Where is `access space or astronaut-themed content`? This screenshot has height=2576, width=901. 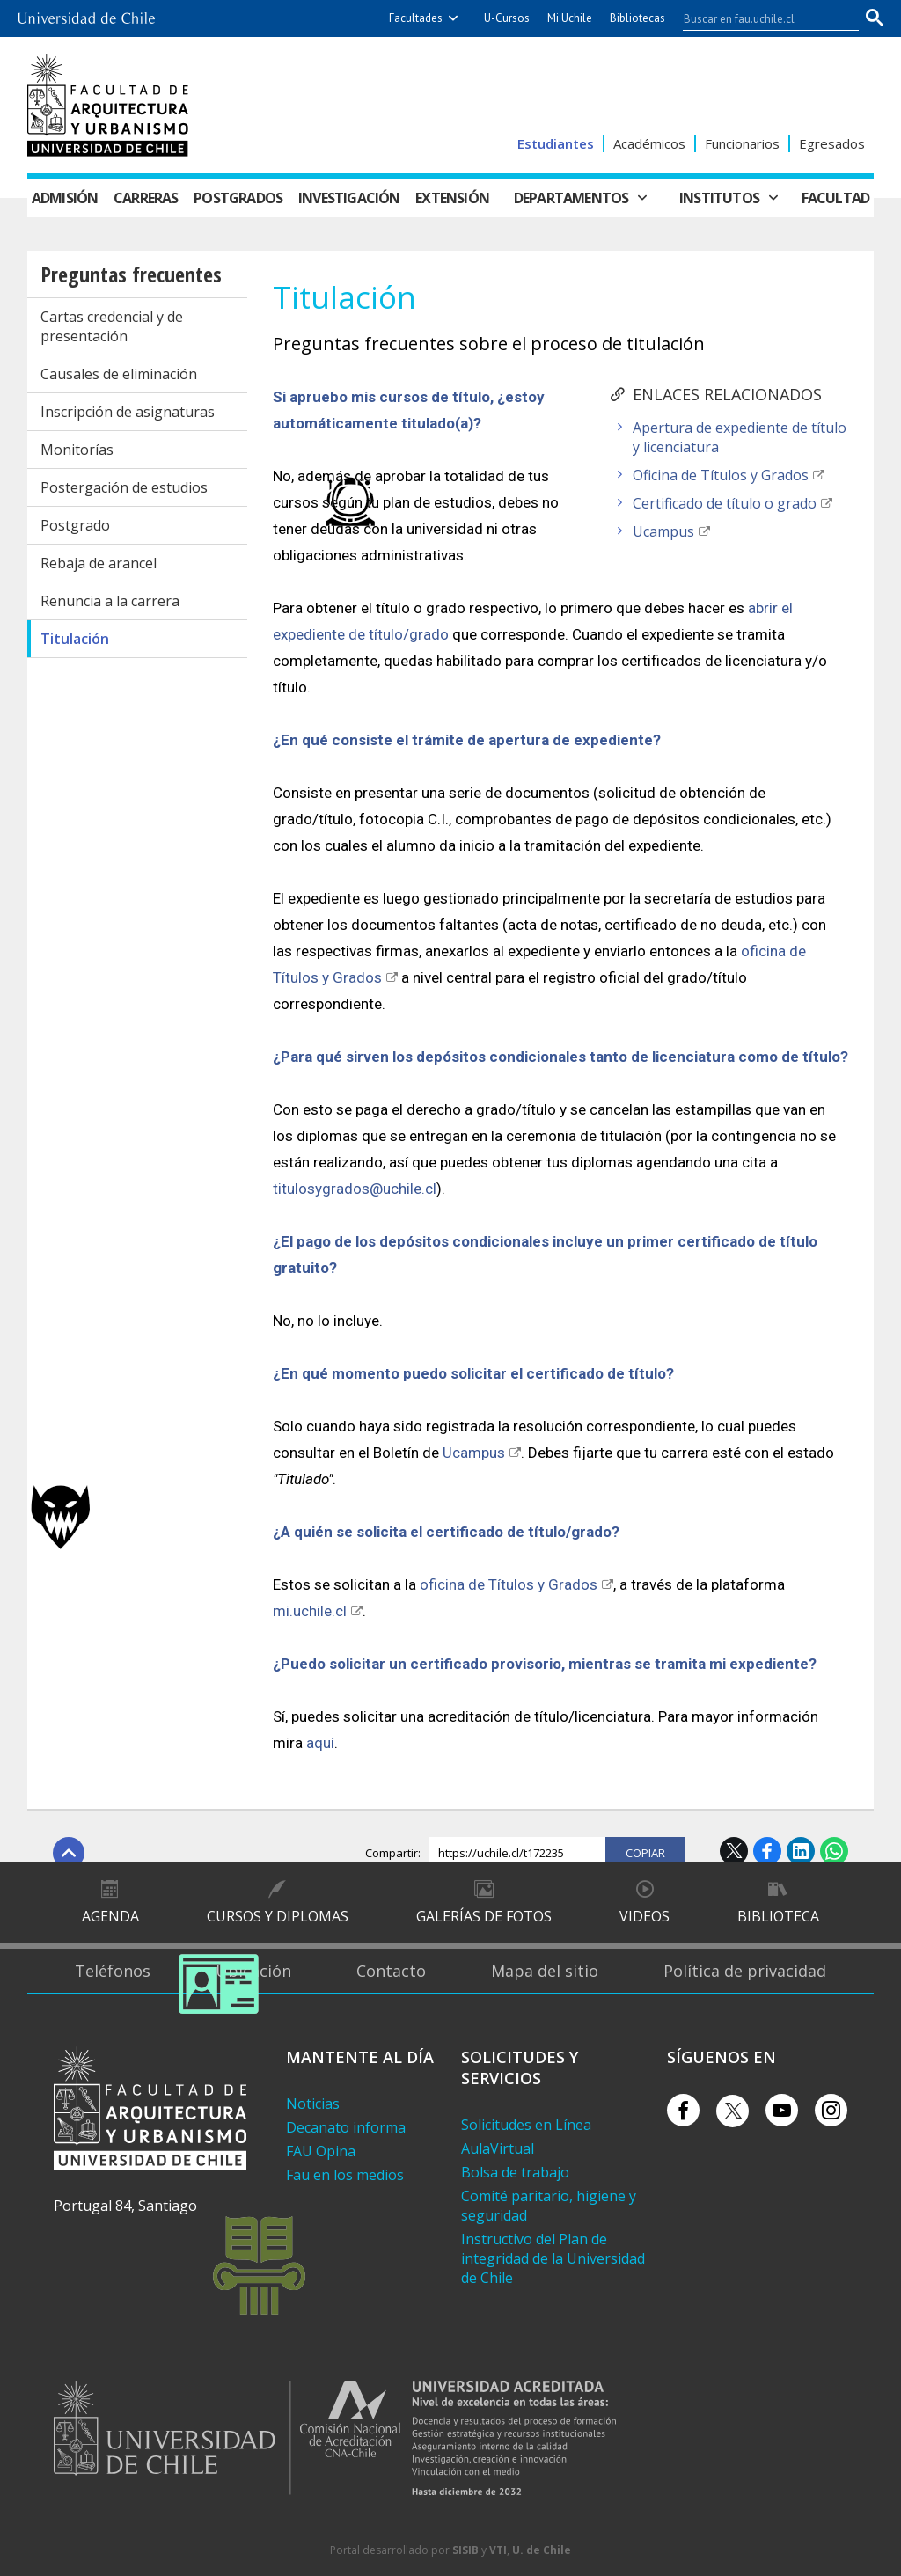
access space or astronaut-themed content is located at coordinates (350, 501).